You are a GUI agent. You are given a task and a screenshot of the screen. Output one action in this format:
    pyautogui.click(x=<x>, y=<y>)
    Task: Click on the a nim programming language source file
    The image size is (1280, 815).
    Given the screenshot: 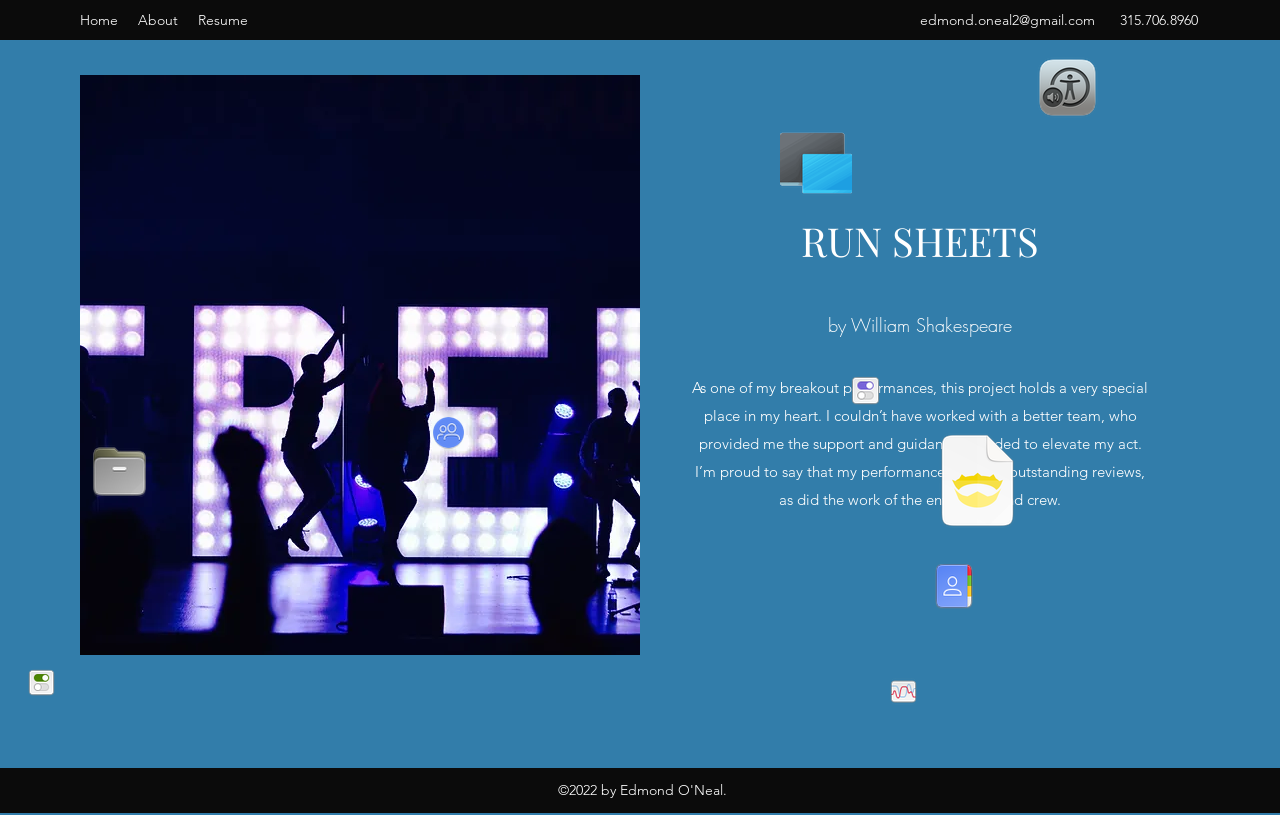 What is the action you would take?
    pyautogui.click(x=977, y=480)
    